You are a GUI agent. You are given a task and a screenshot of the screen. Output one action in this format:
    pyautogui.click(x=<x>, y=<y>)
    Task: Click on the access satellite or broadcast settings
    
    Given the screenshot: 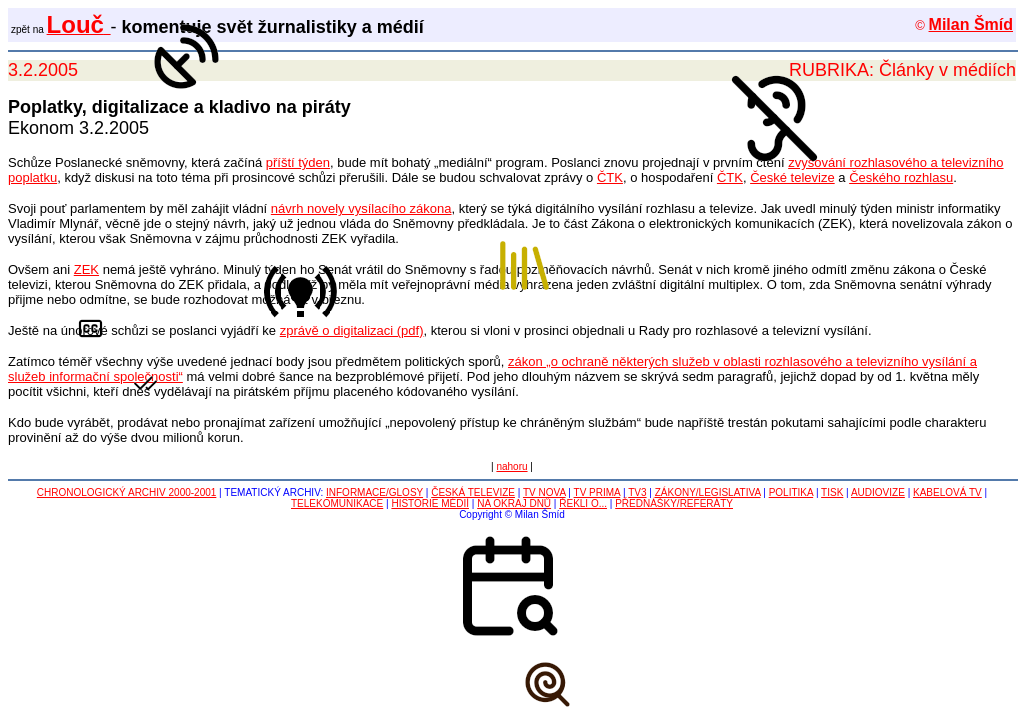 What is the action you would take?
    pyautogui.click(x=186, y=56)
    